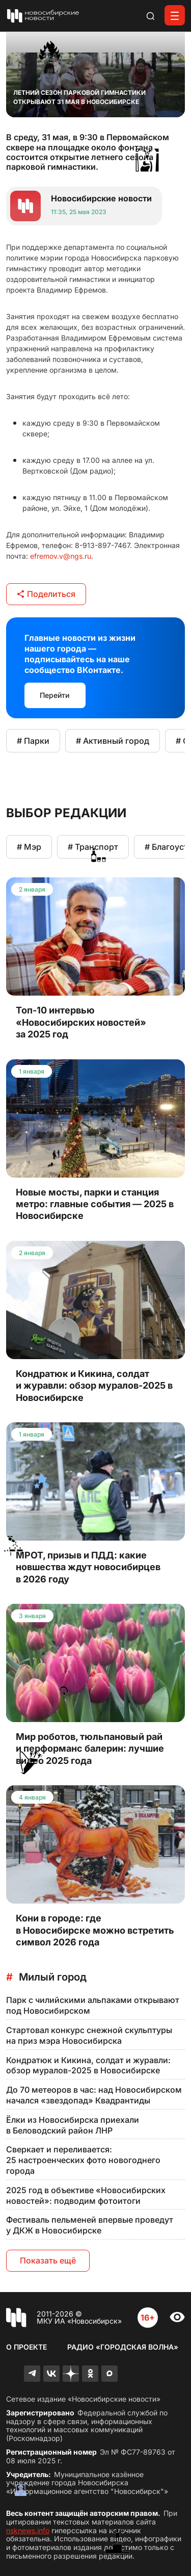 The height and width of the screenshot is (2576, 191). What do you see at coordinates (49, 51) in the screenshot?
I see `indicates wildfire or forest fire event` at bounding box center [49, 51].